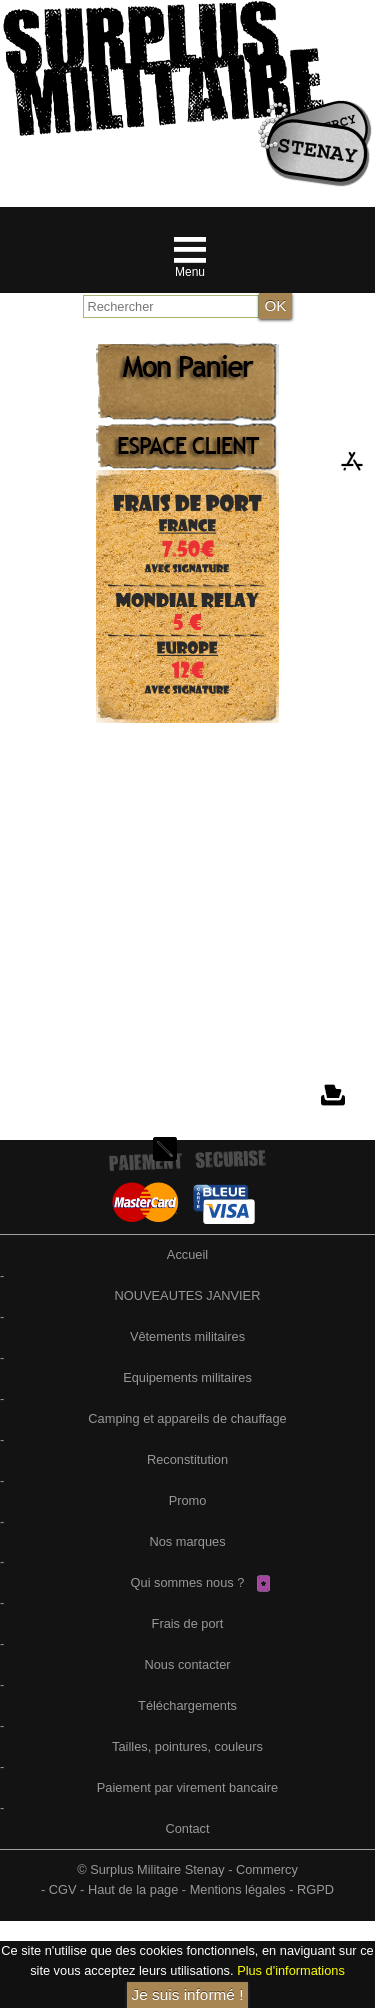  Describe the element at coordinates (333, 1095) in the screenshot. I see `access tissue box or hygiene supplies` at that location.